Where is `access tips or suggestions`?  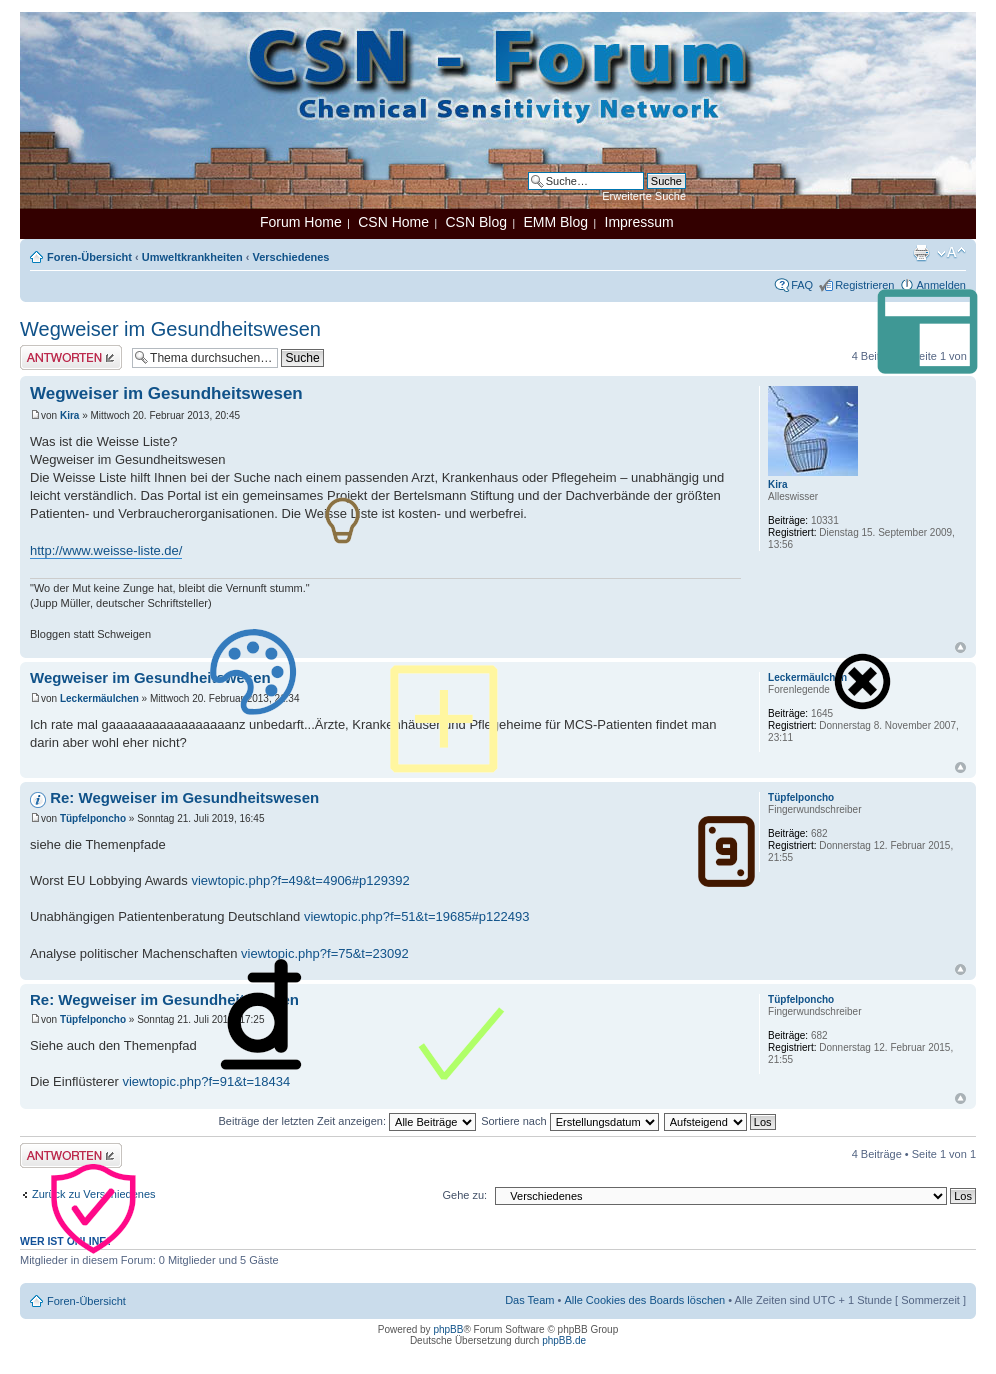 access tips or suggestions is located at coordinates (342, 520).